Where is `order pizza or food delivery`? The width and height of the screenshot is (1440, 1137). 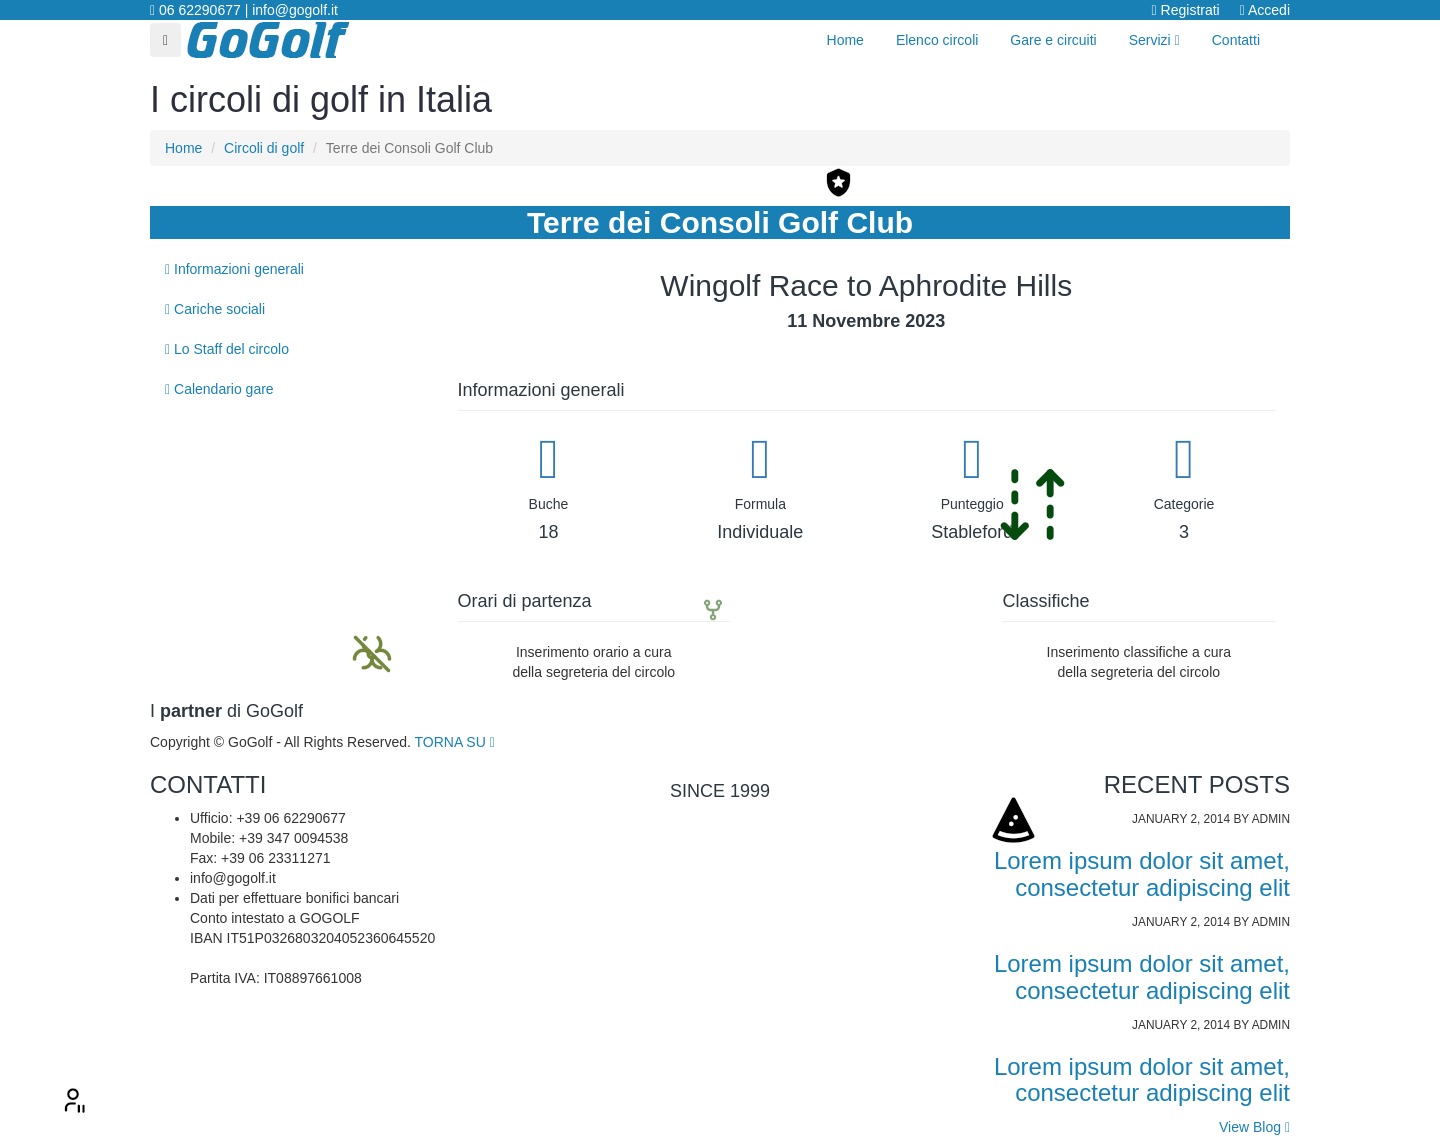 order pizza or food delivery is located at coordinates (1013, 819).